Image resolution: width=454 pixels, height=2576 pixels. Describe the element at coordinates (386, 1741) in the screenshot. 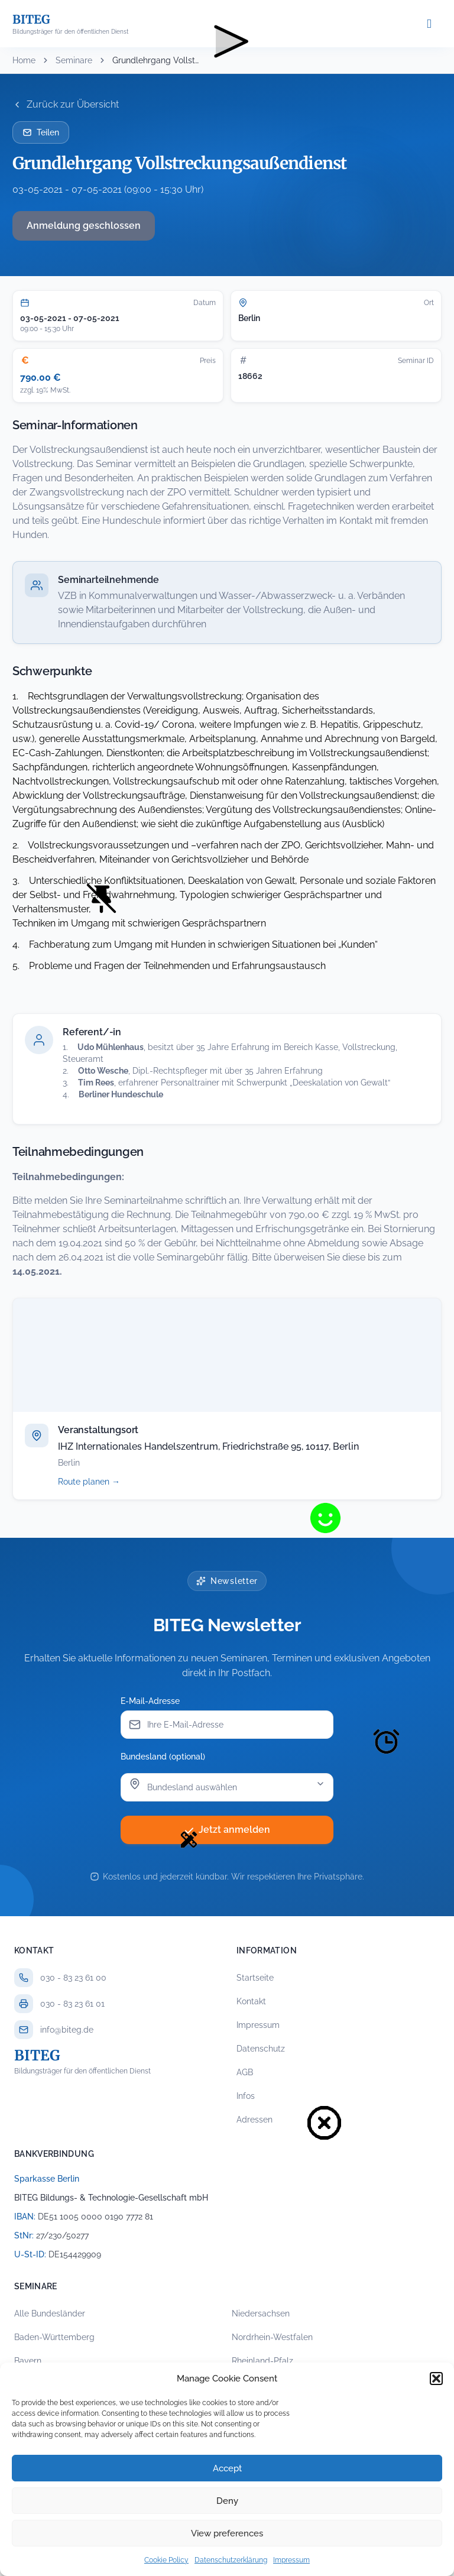

I see `set or manage alarms` at that location.